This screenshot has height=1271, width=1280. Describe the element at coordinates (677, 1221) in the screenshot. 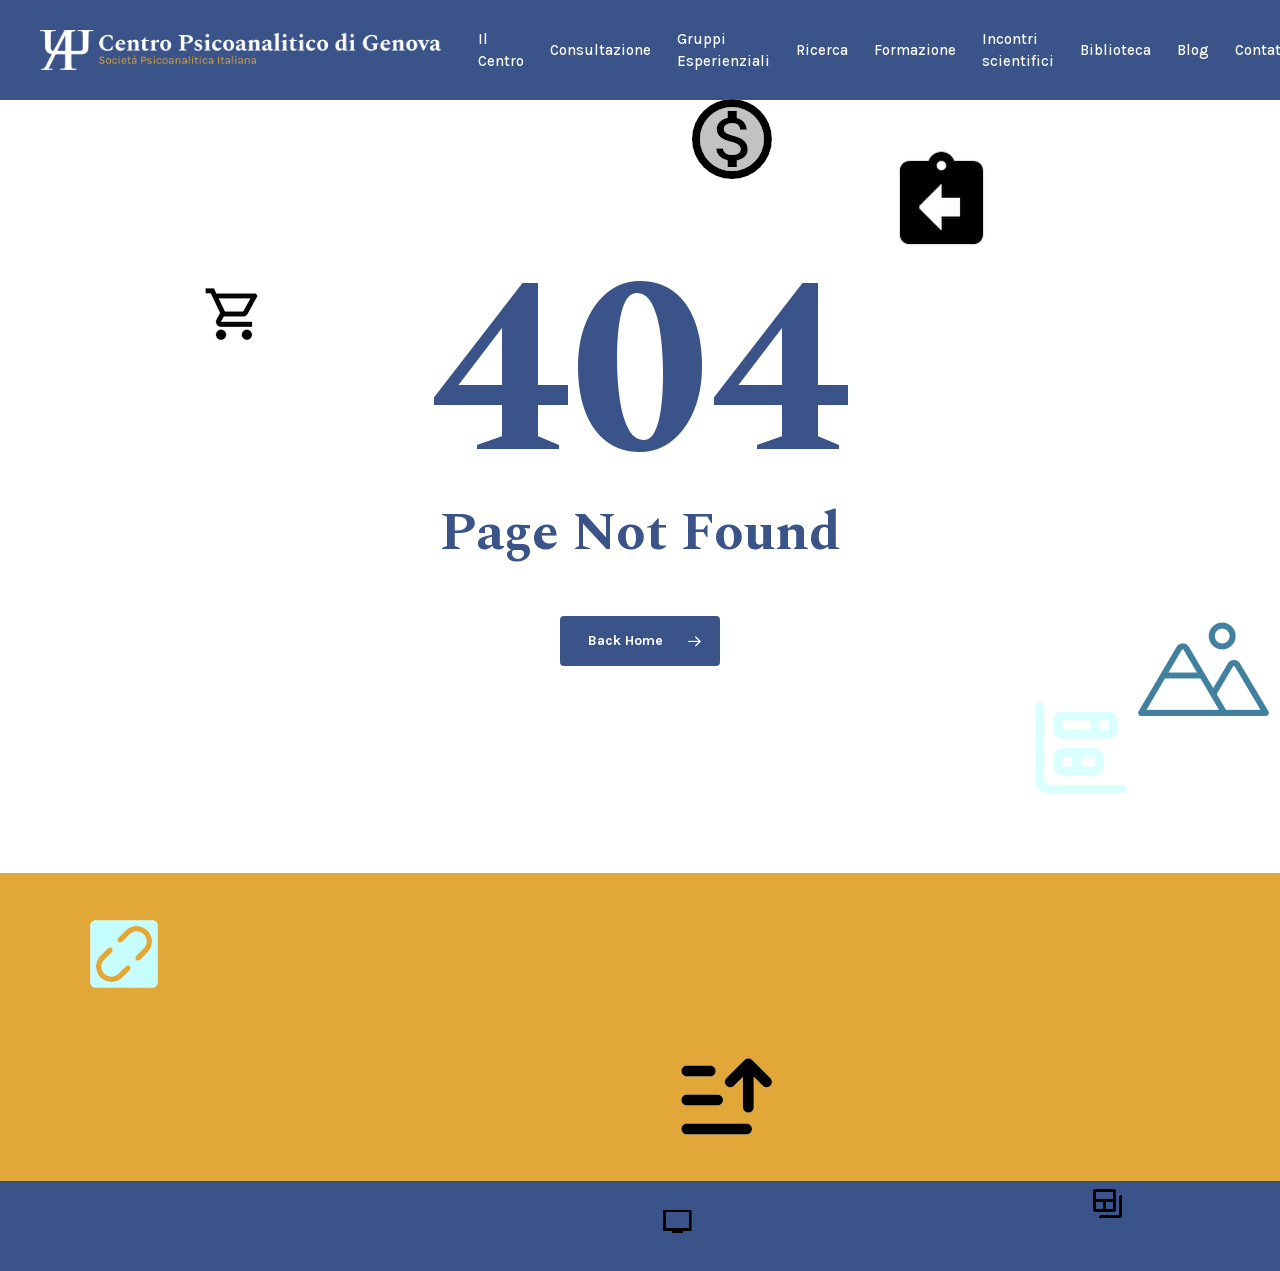

I see `access personal video content` at that location.